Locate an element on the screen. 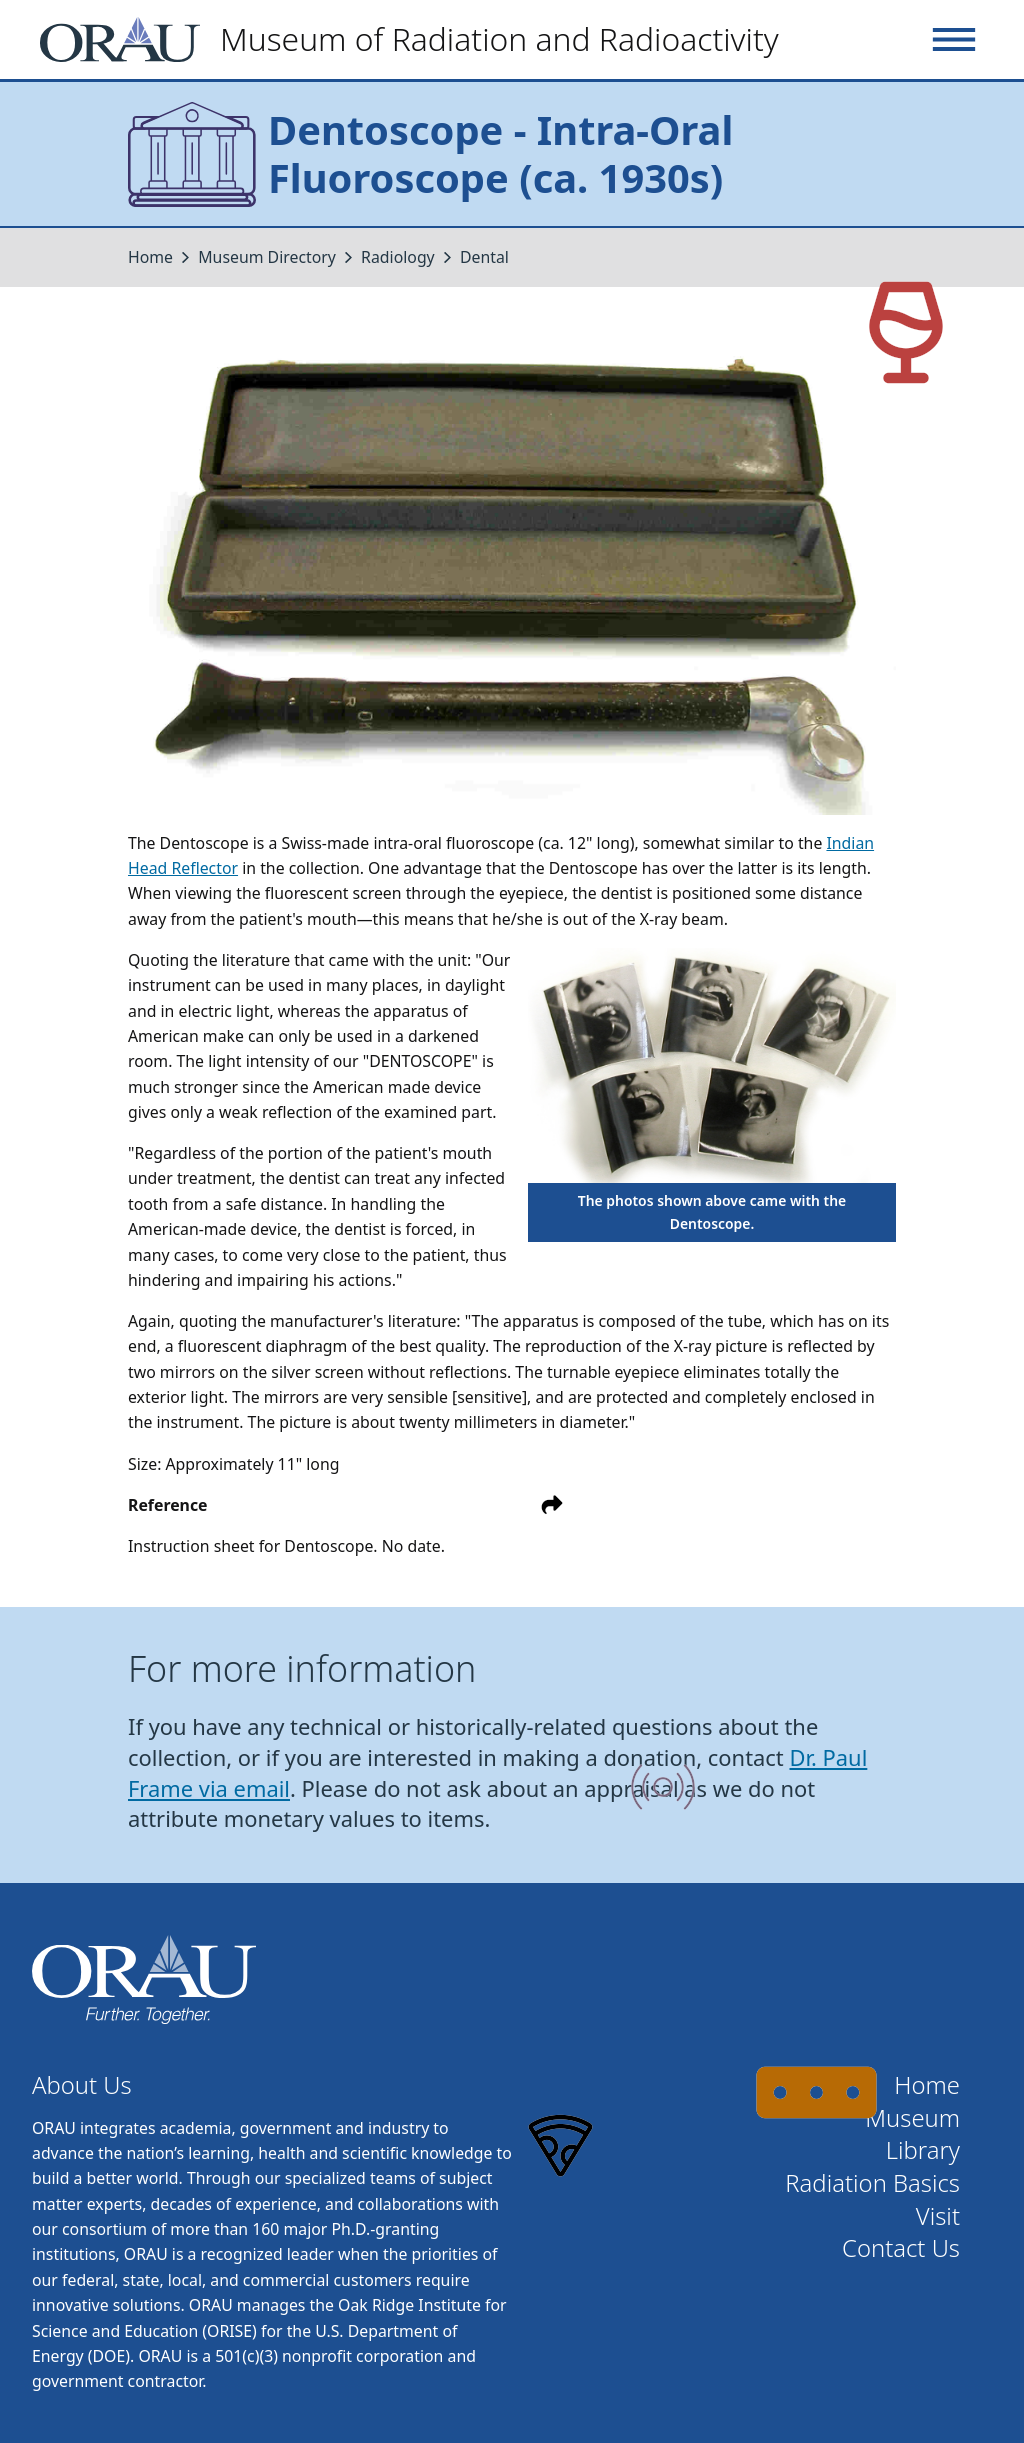 The width and height of the screenshot is (1024, 2443). browse food delivery options is located at coordinates (560, 2144).